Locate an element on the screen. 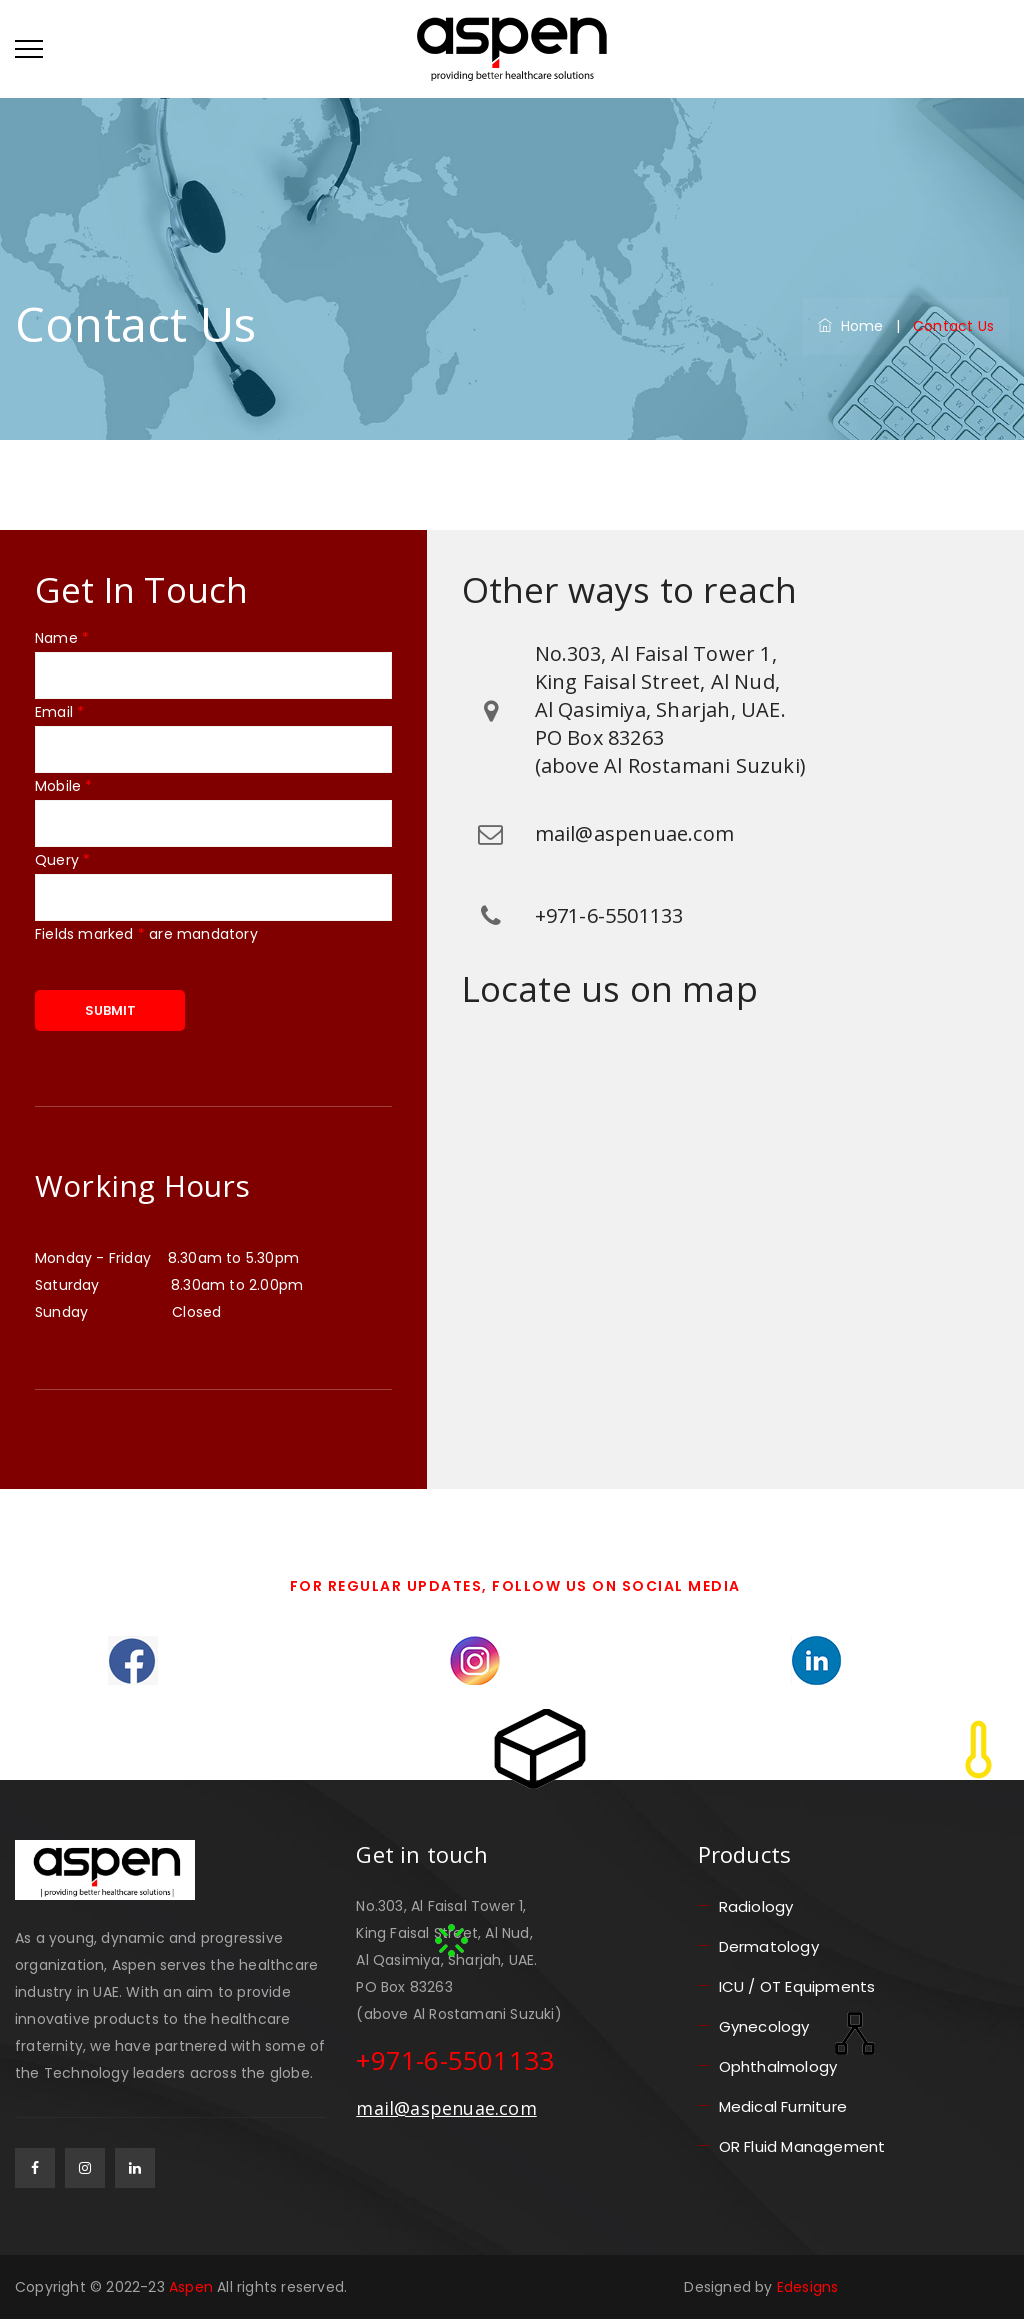  represents a field or property in code structure is located at coordinates (540, 1748).